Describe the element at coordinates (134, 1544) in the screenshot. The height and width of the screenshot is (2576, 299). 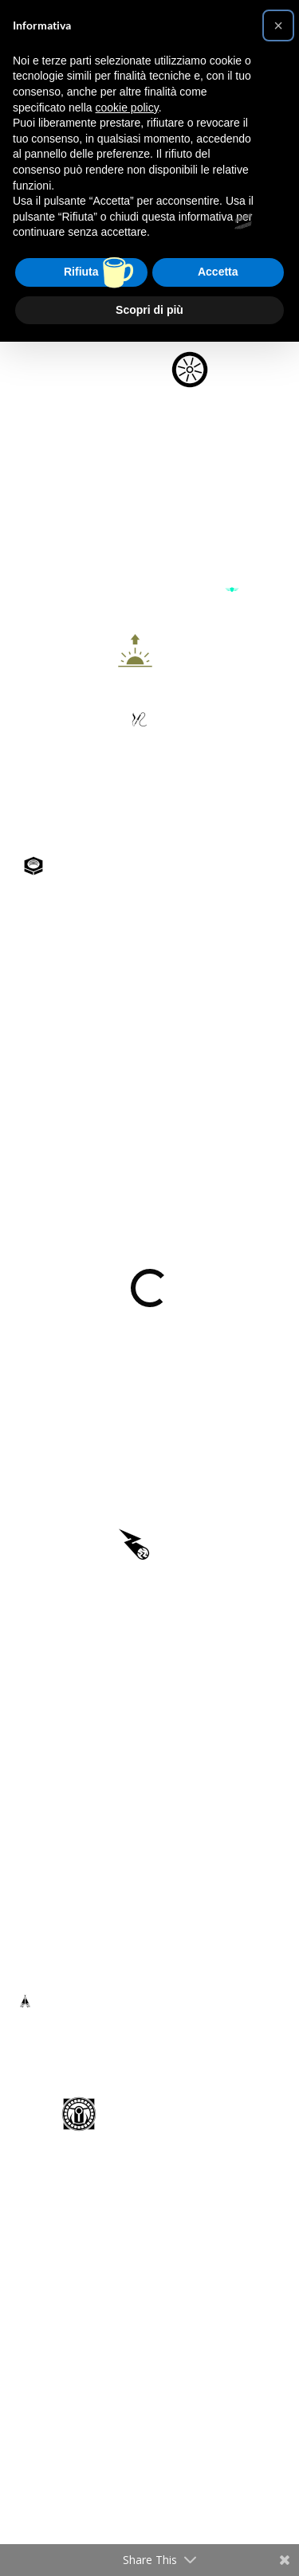
I see `launch a lightning-fast attack or special move` at that location.